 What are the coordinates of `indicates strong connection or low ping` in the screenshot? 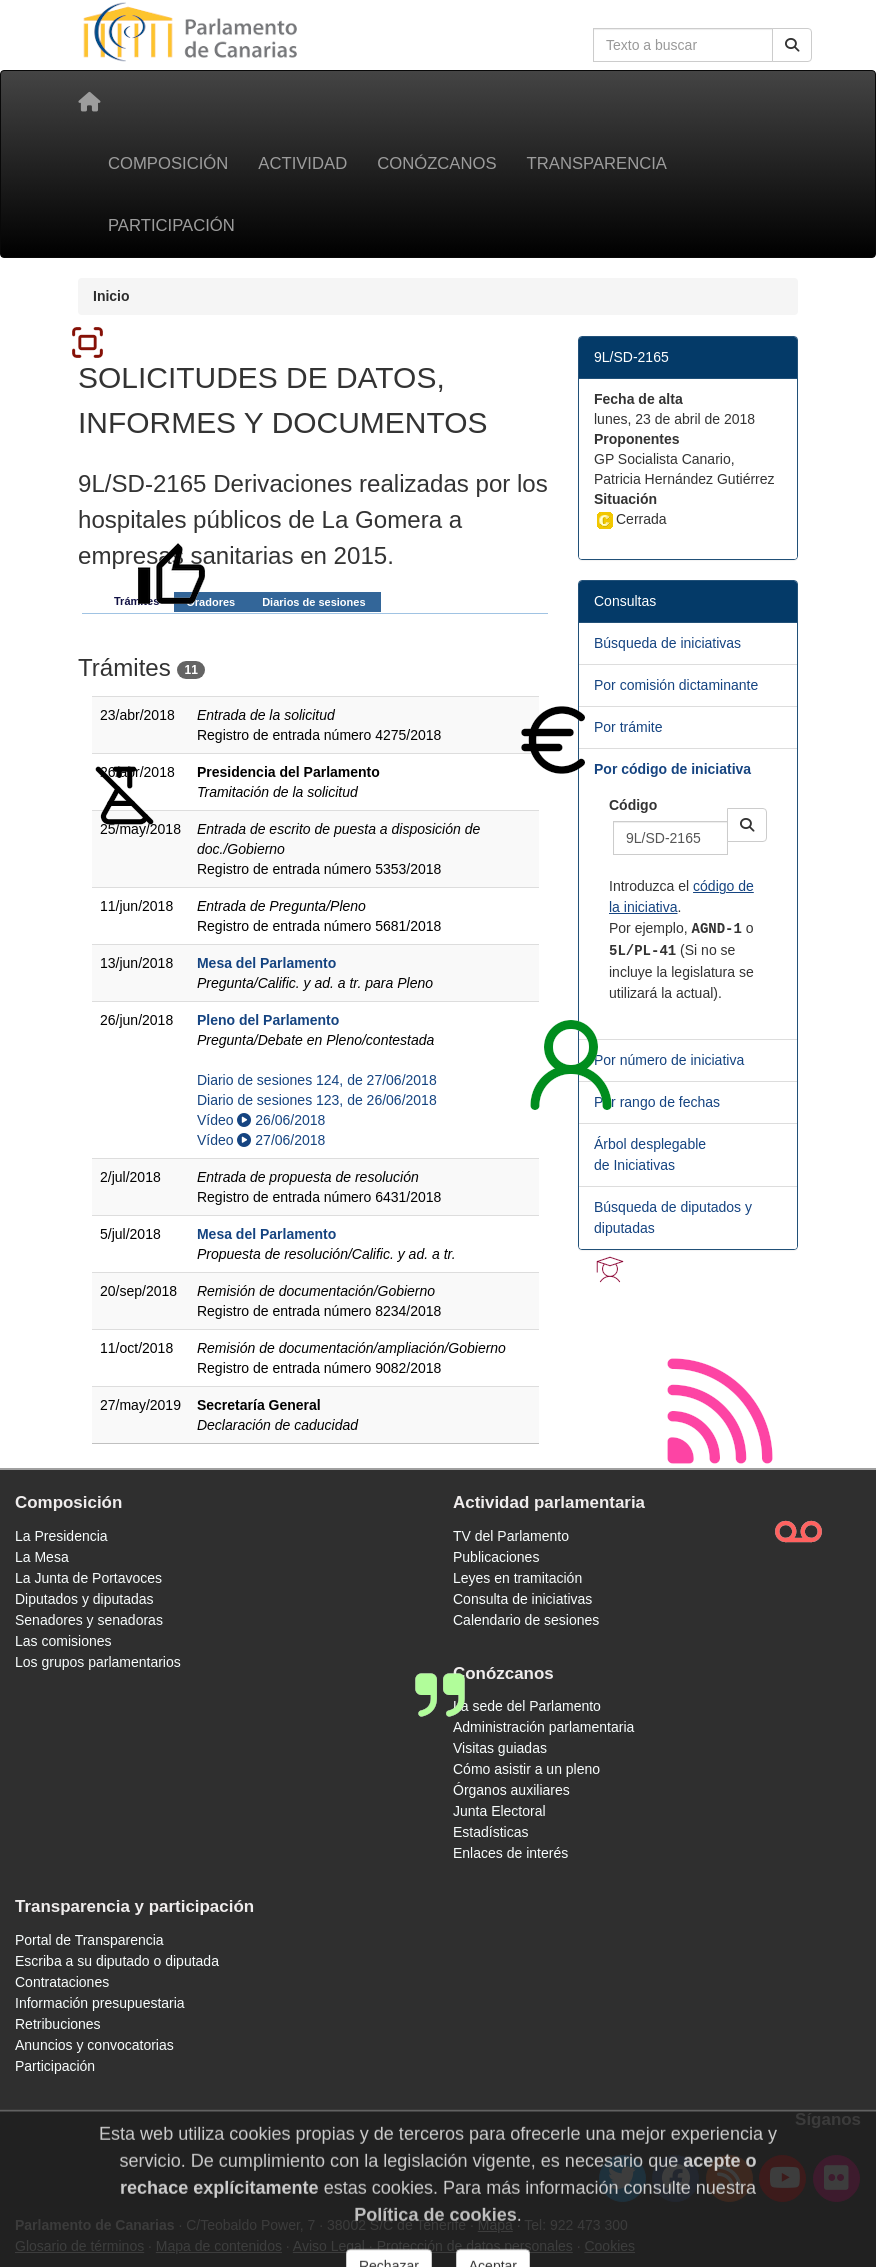 It's located at (720, 1411).